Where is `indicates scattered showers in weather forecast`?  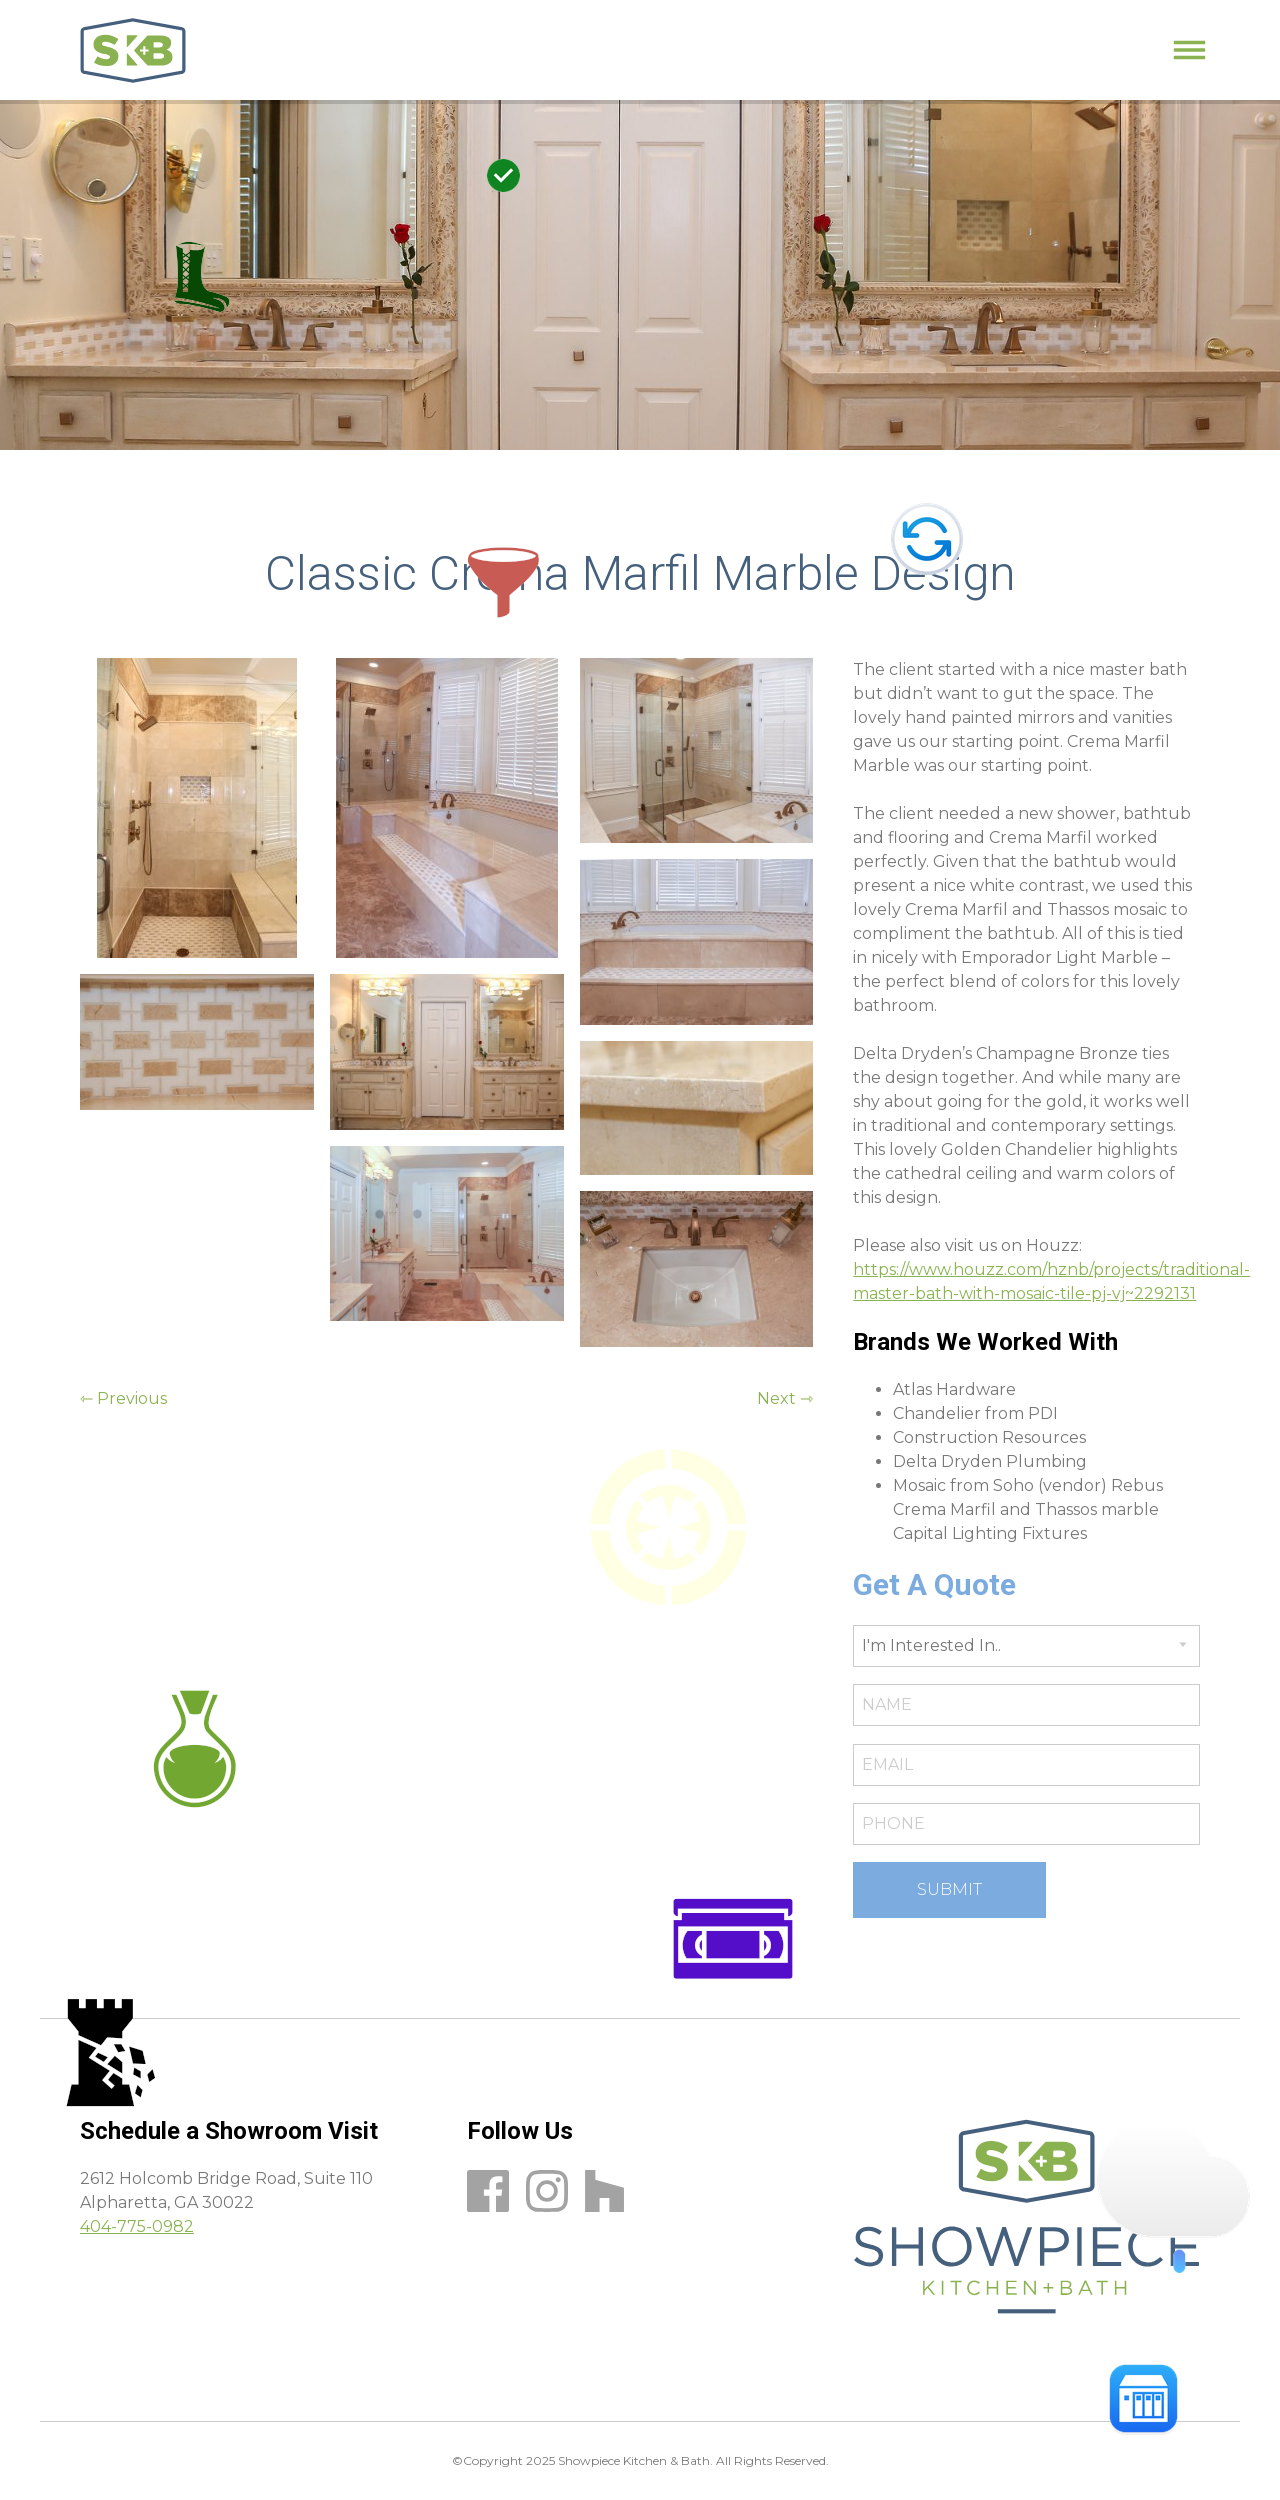
indicates scattered showers in weather forecast is located at coordinates (1173, 2196).